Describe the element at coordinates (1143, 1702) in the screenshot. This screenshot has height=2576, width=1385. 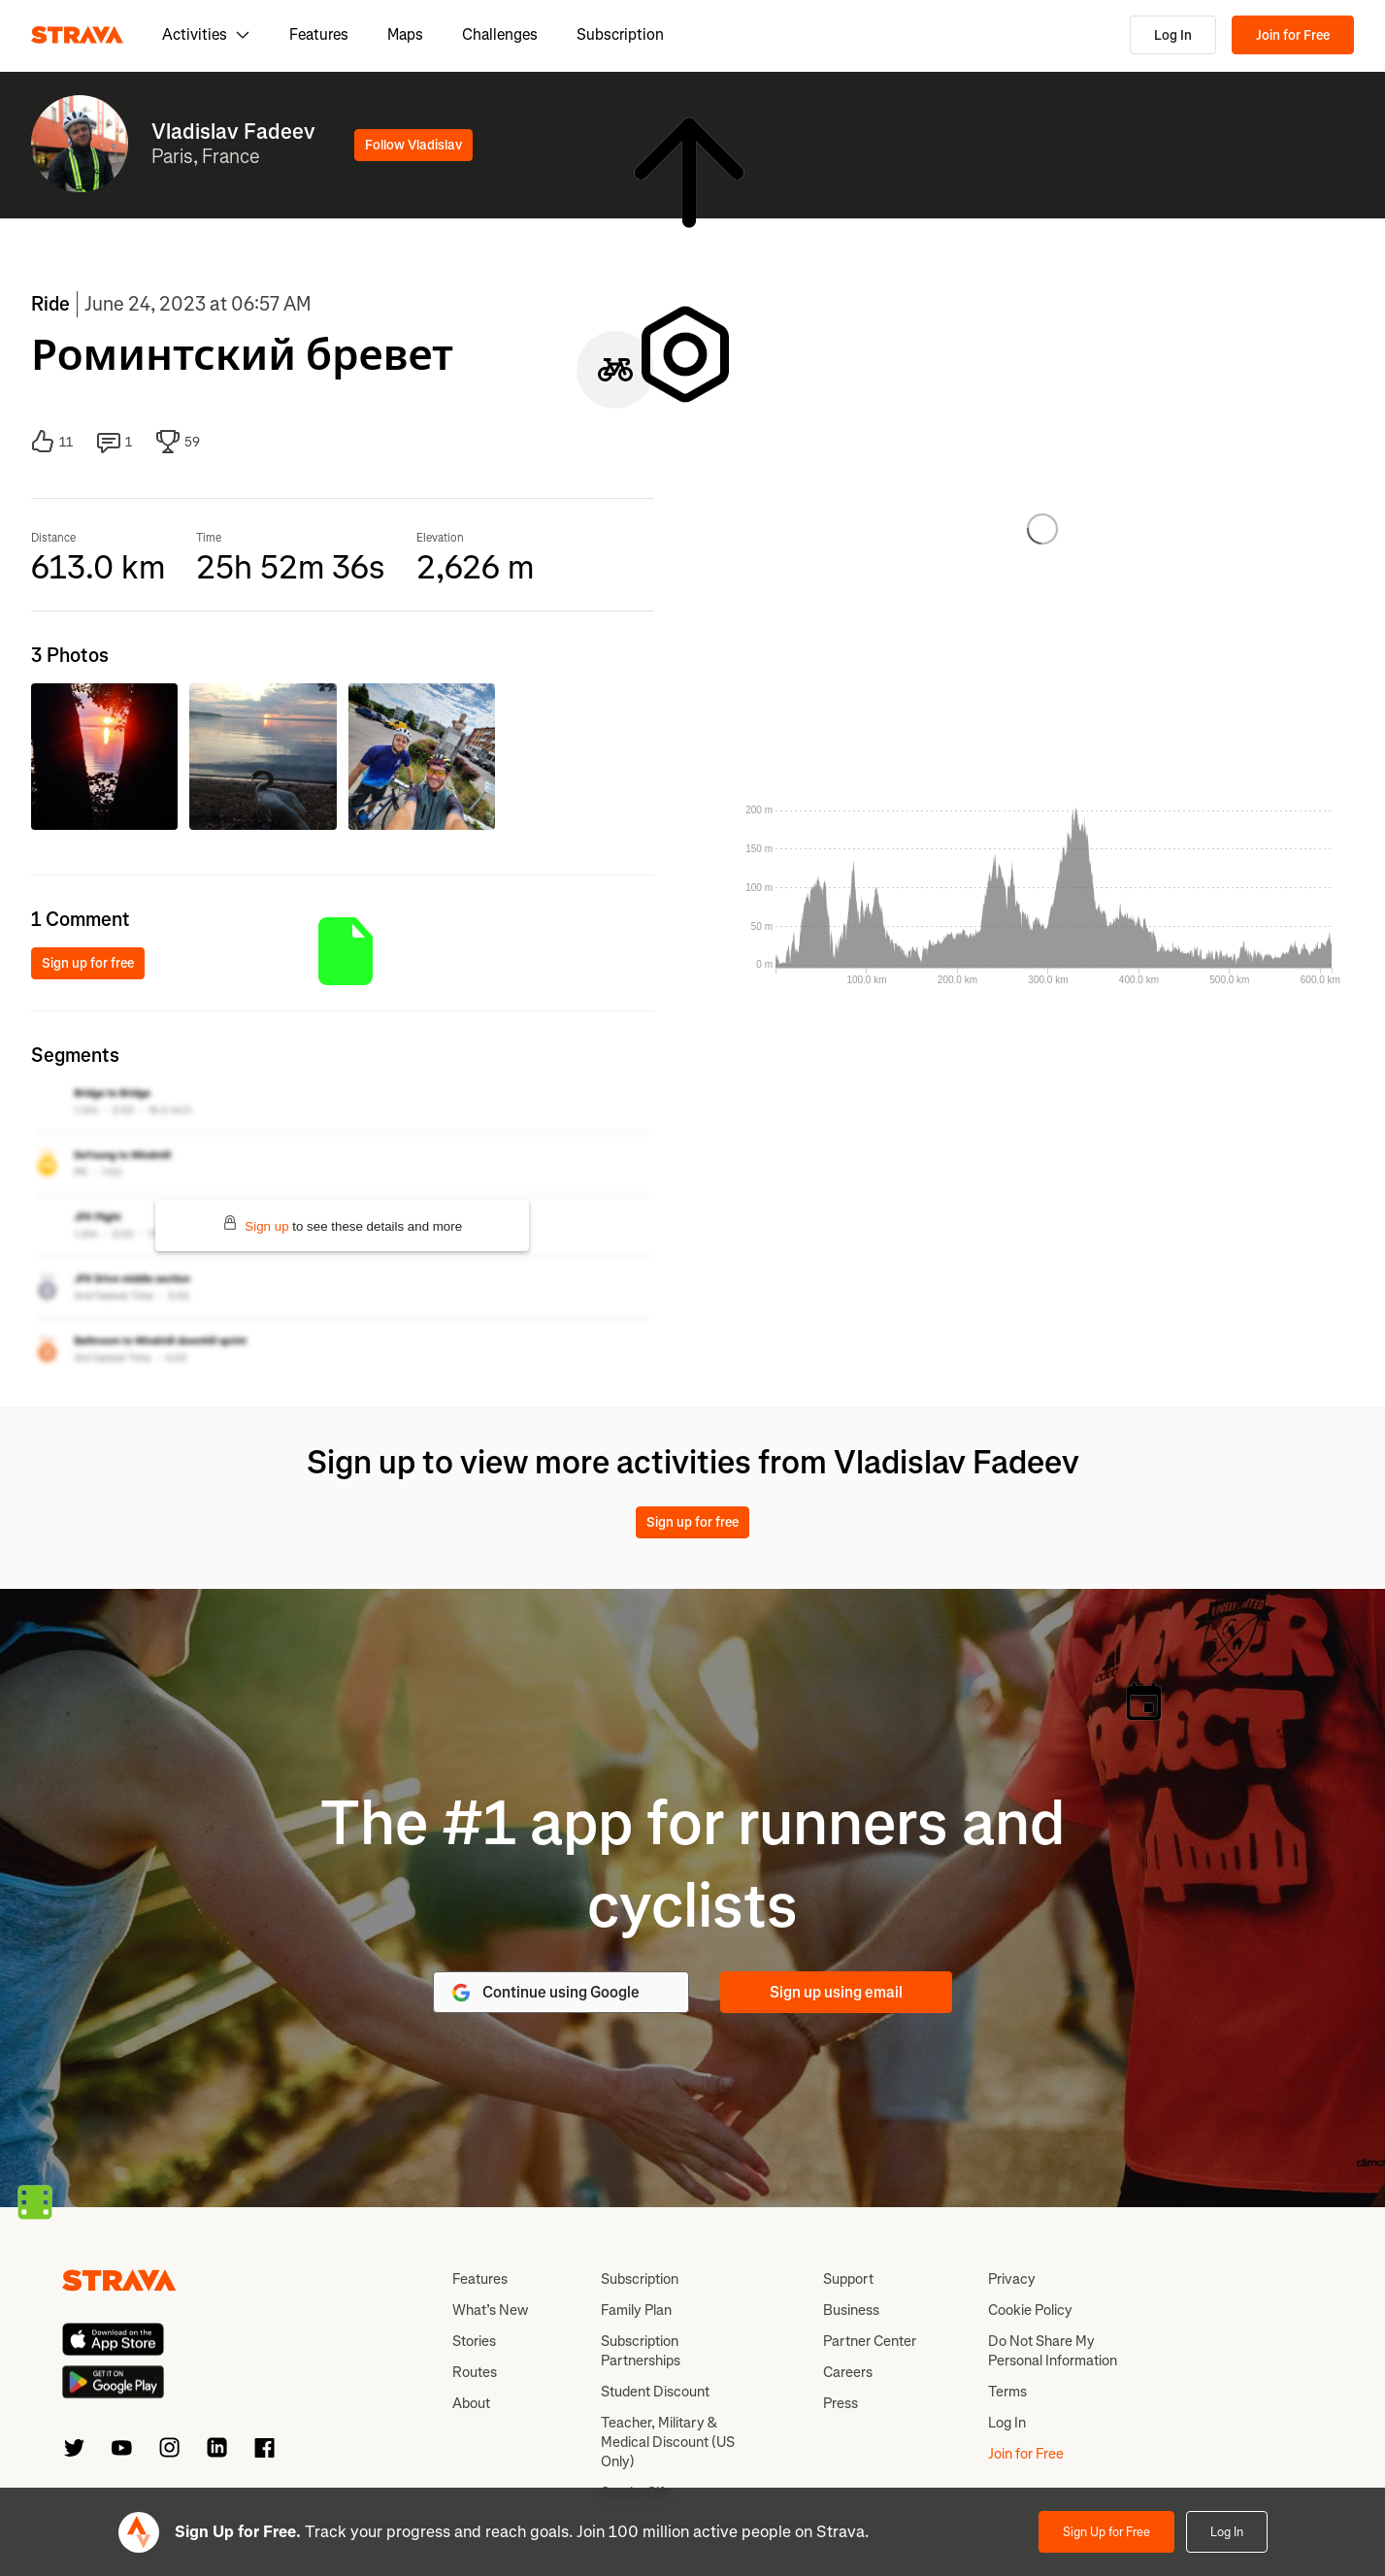
I see `add an event to your calendar` at that location.